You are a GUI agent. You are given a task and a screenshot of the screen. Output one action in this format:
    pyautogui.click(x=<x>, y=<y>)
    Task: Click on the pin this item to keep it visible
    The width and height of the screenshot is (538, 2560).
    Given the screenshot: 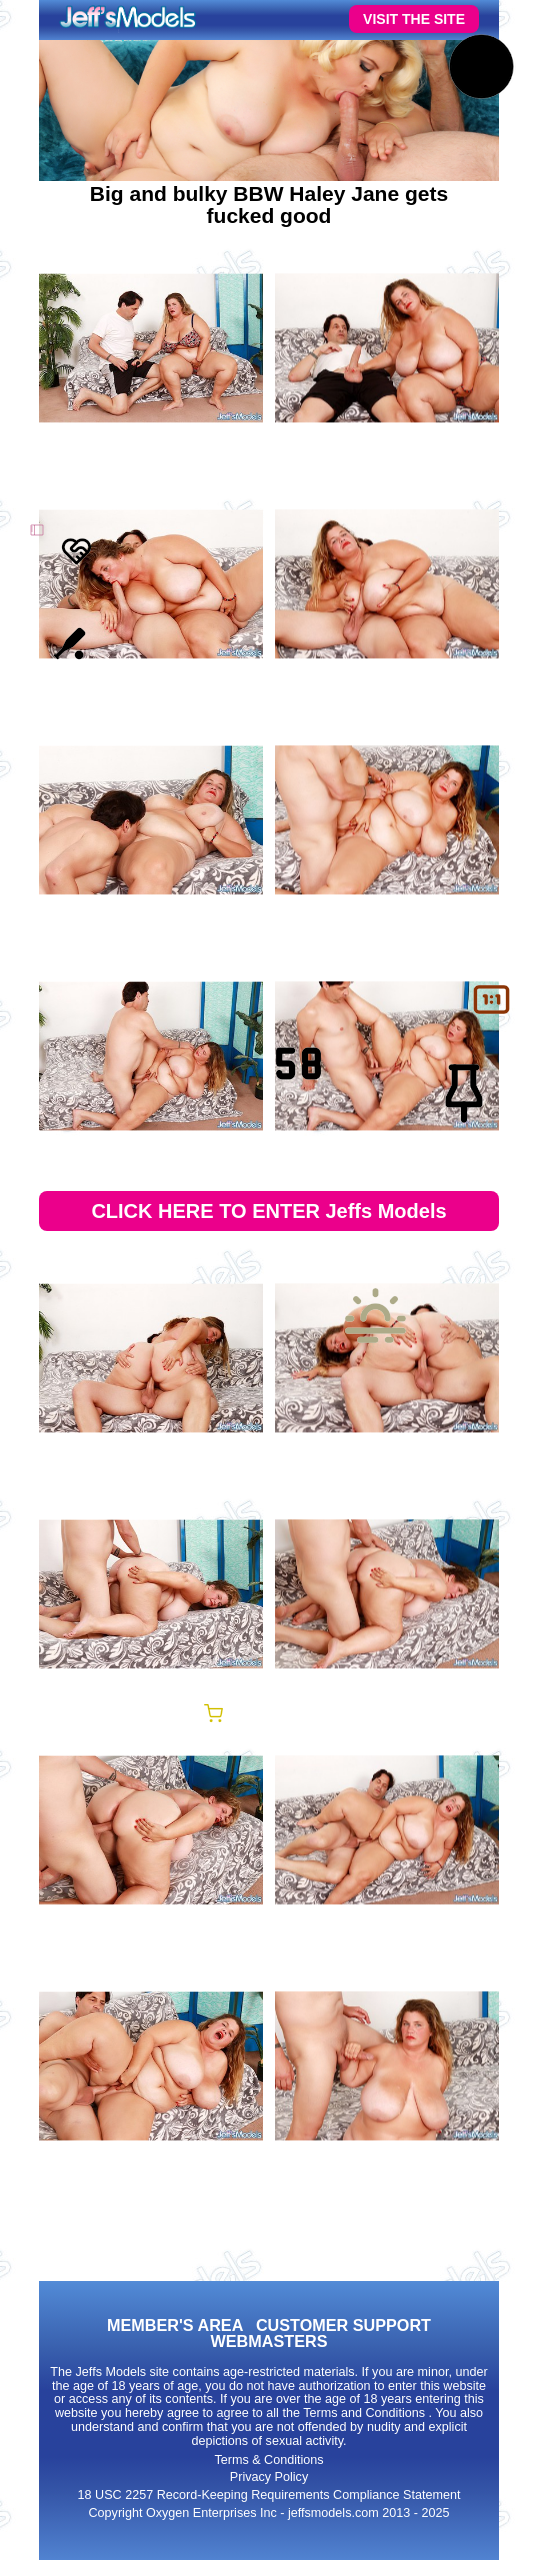 What is the action you would take?
    pyautogui.click(x=464, y=1092)
    